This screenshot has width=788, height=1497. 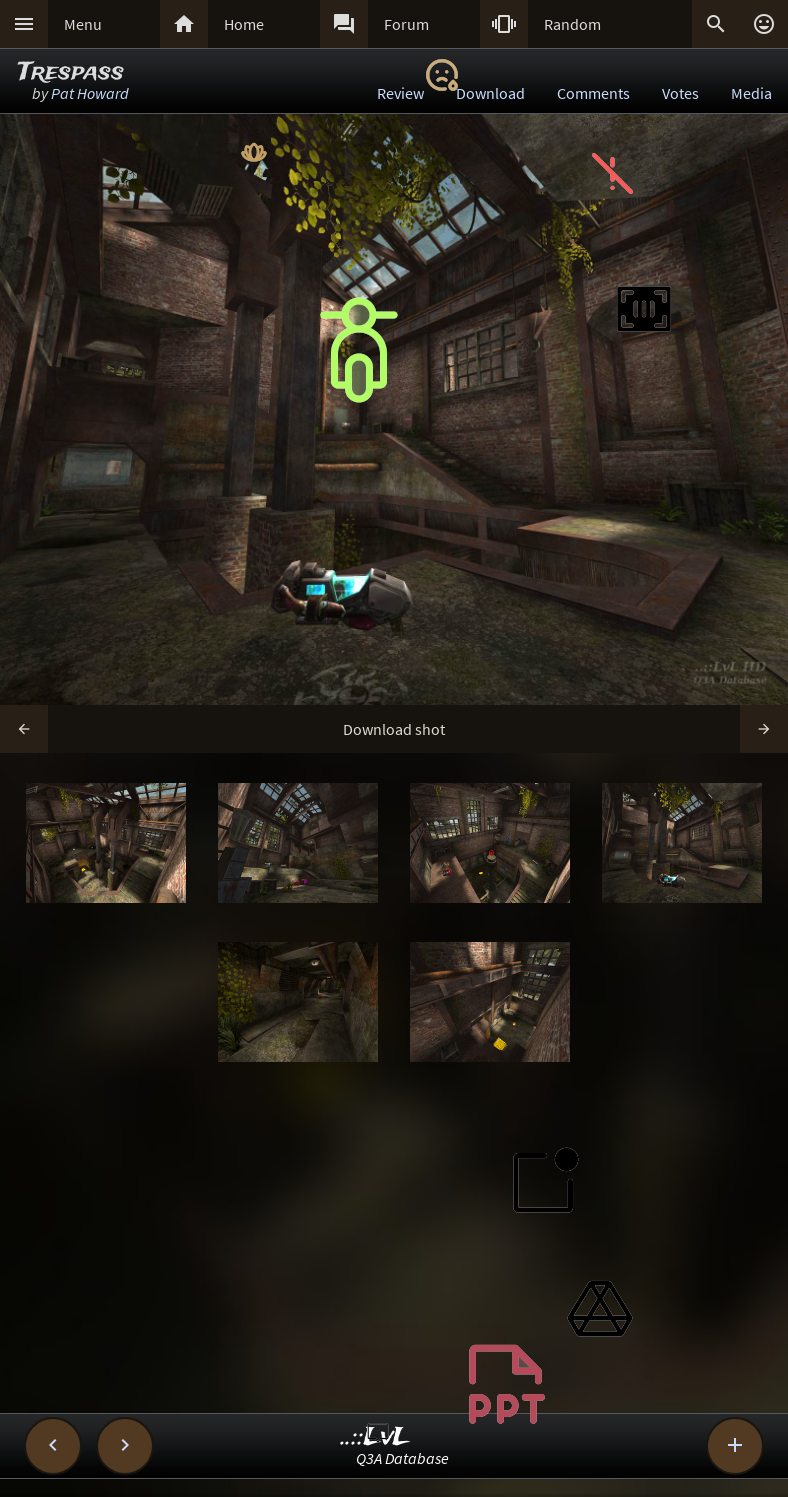 What do you see at coordinates (600, 1311) in the screenshot?
I see `open Google Drive` at bounding box center [600, 1311].